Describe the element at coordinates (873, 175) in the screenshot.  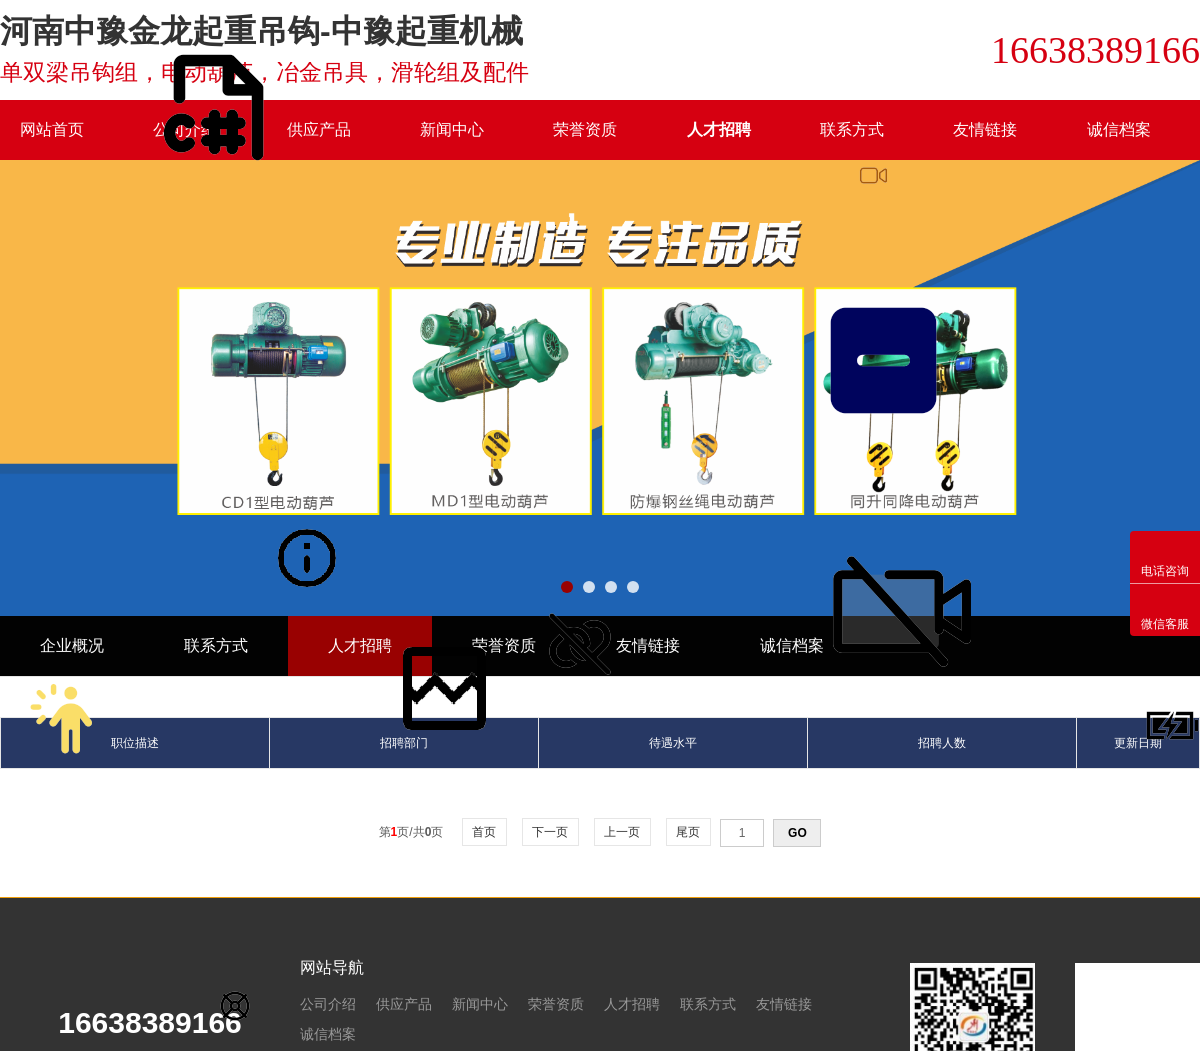
I see `start a video call` at that location.